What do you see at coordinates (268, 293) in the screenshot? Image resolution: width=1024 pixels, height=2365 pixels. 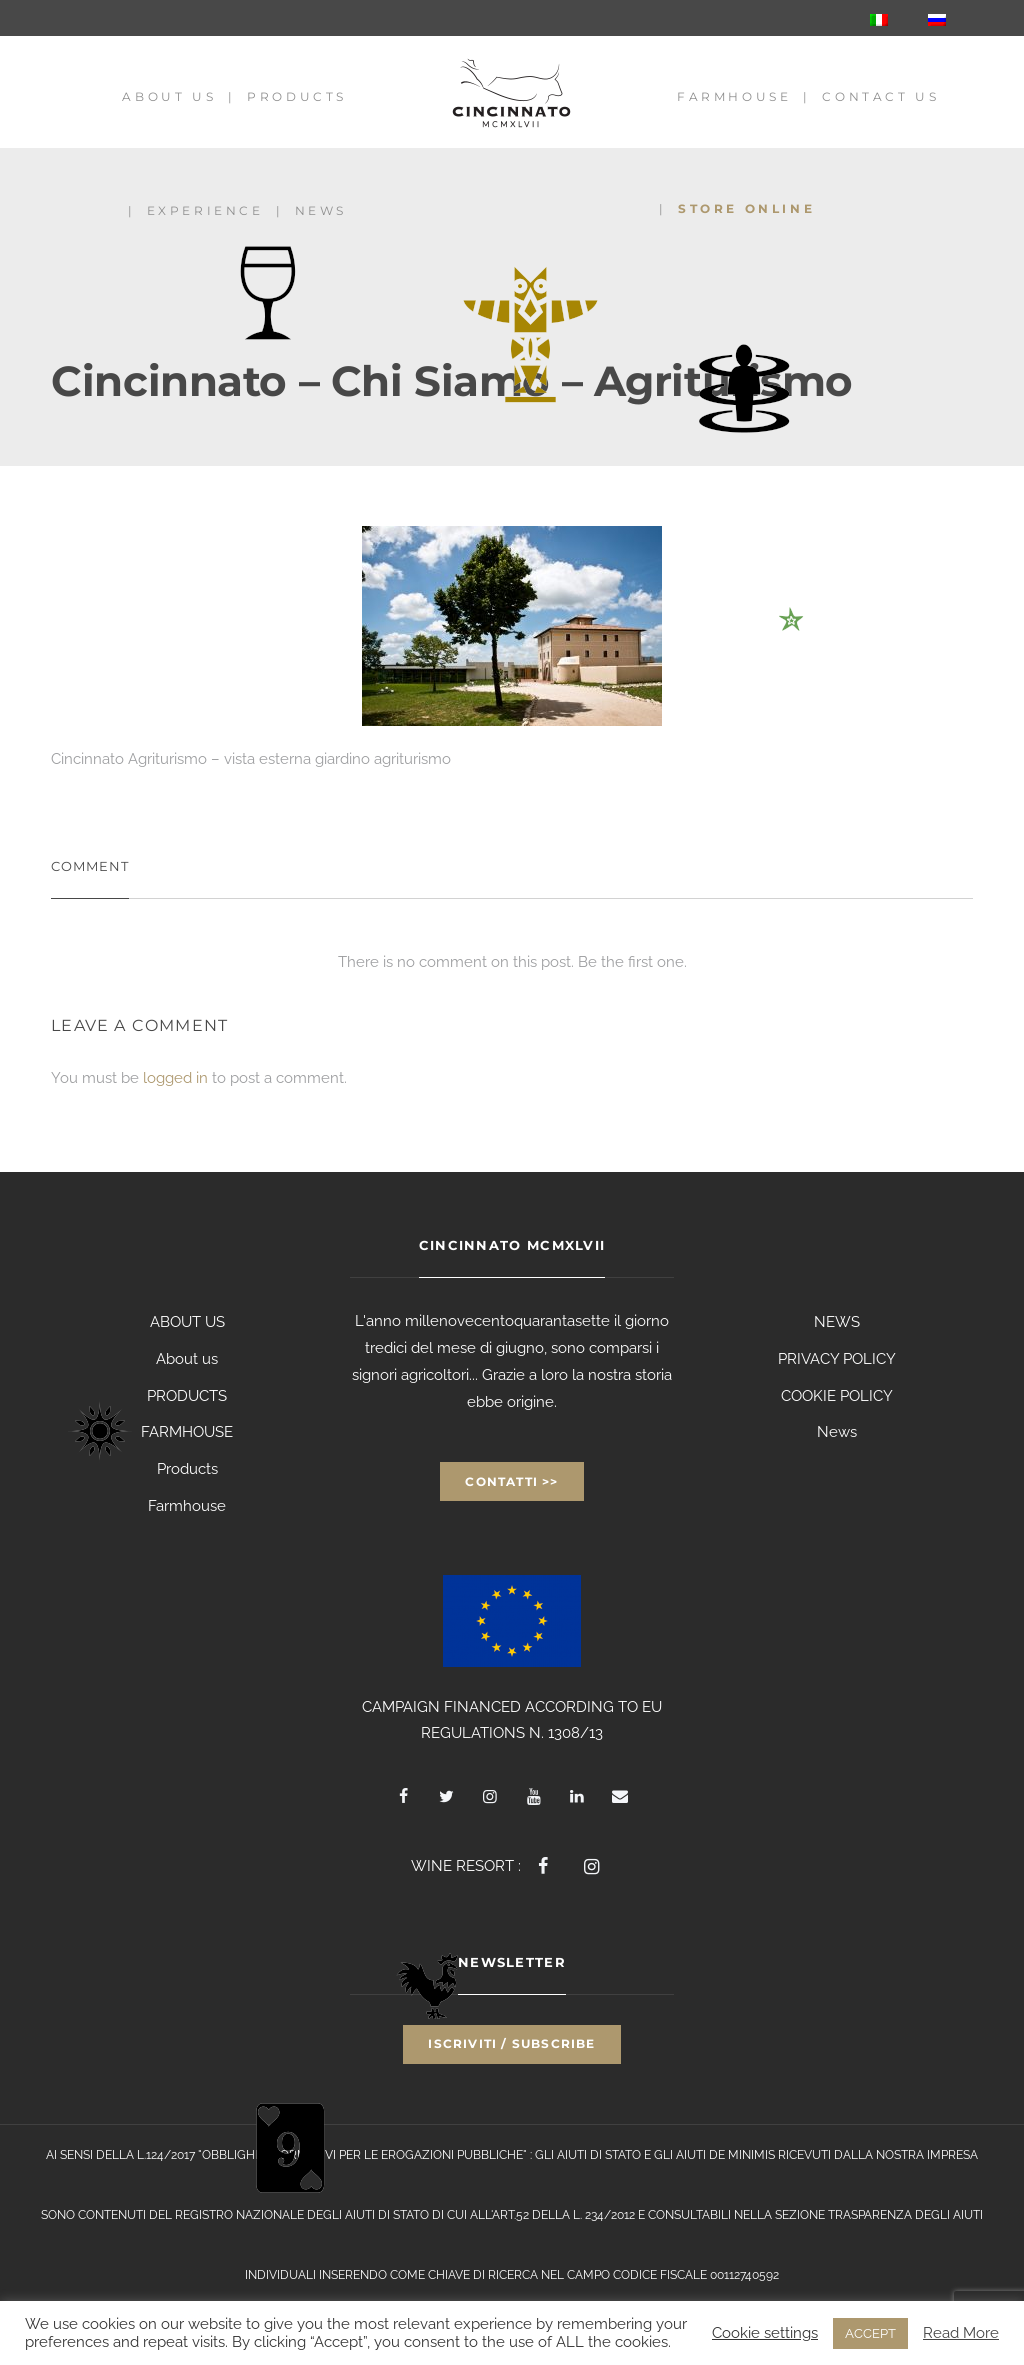 I see `browse wine or beverage options` at bounding box center [268, 293].